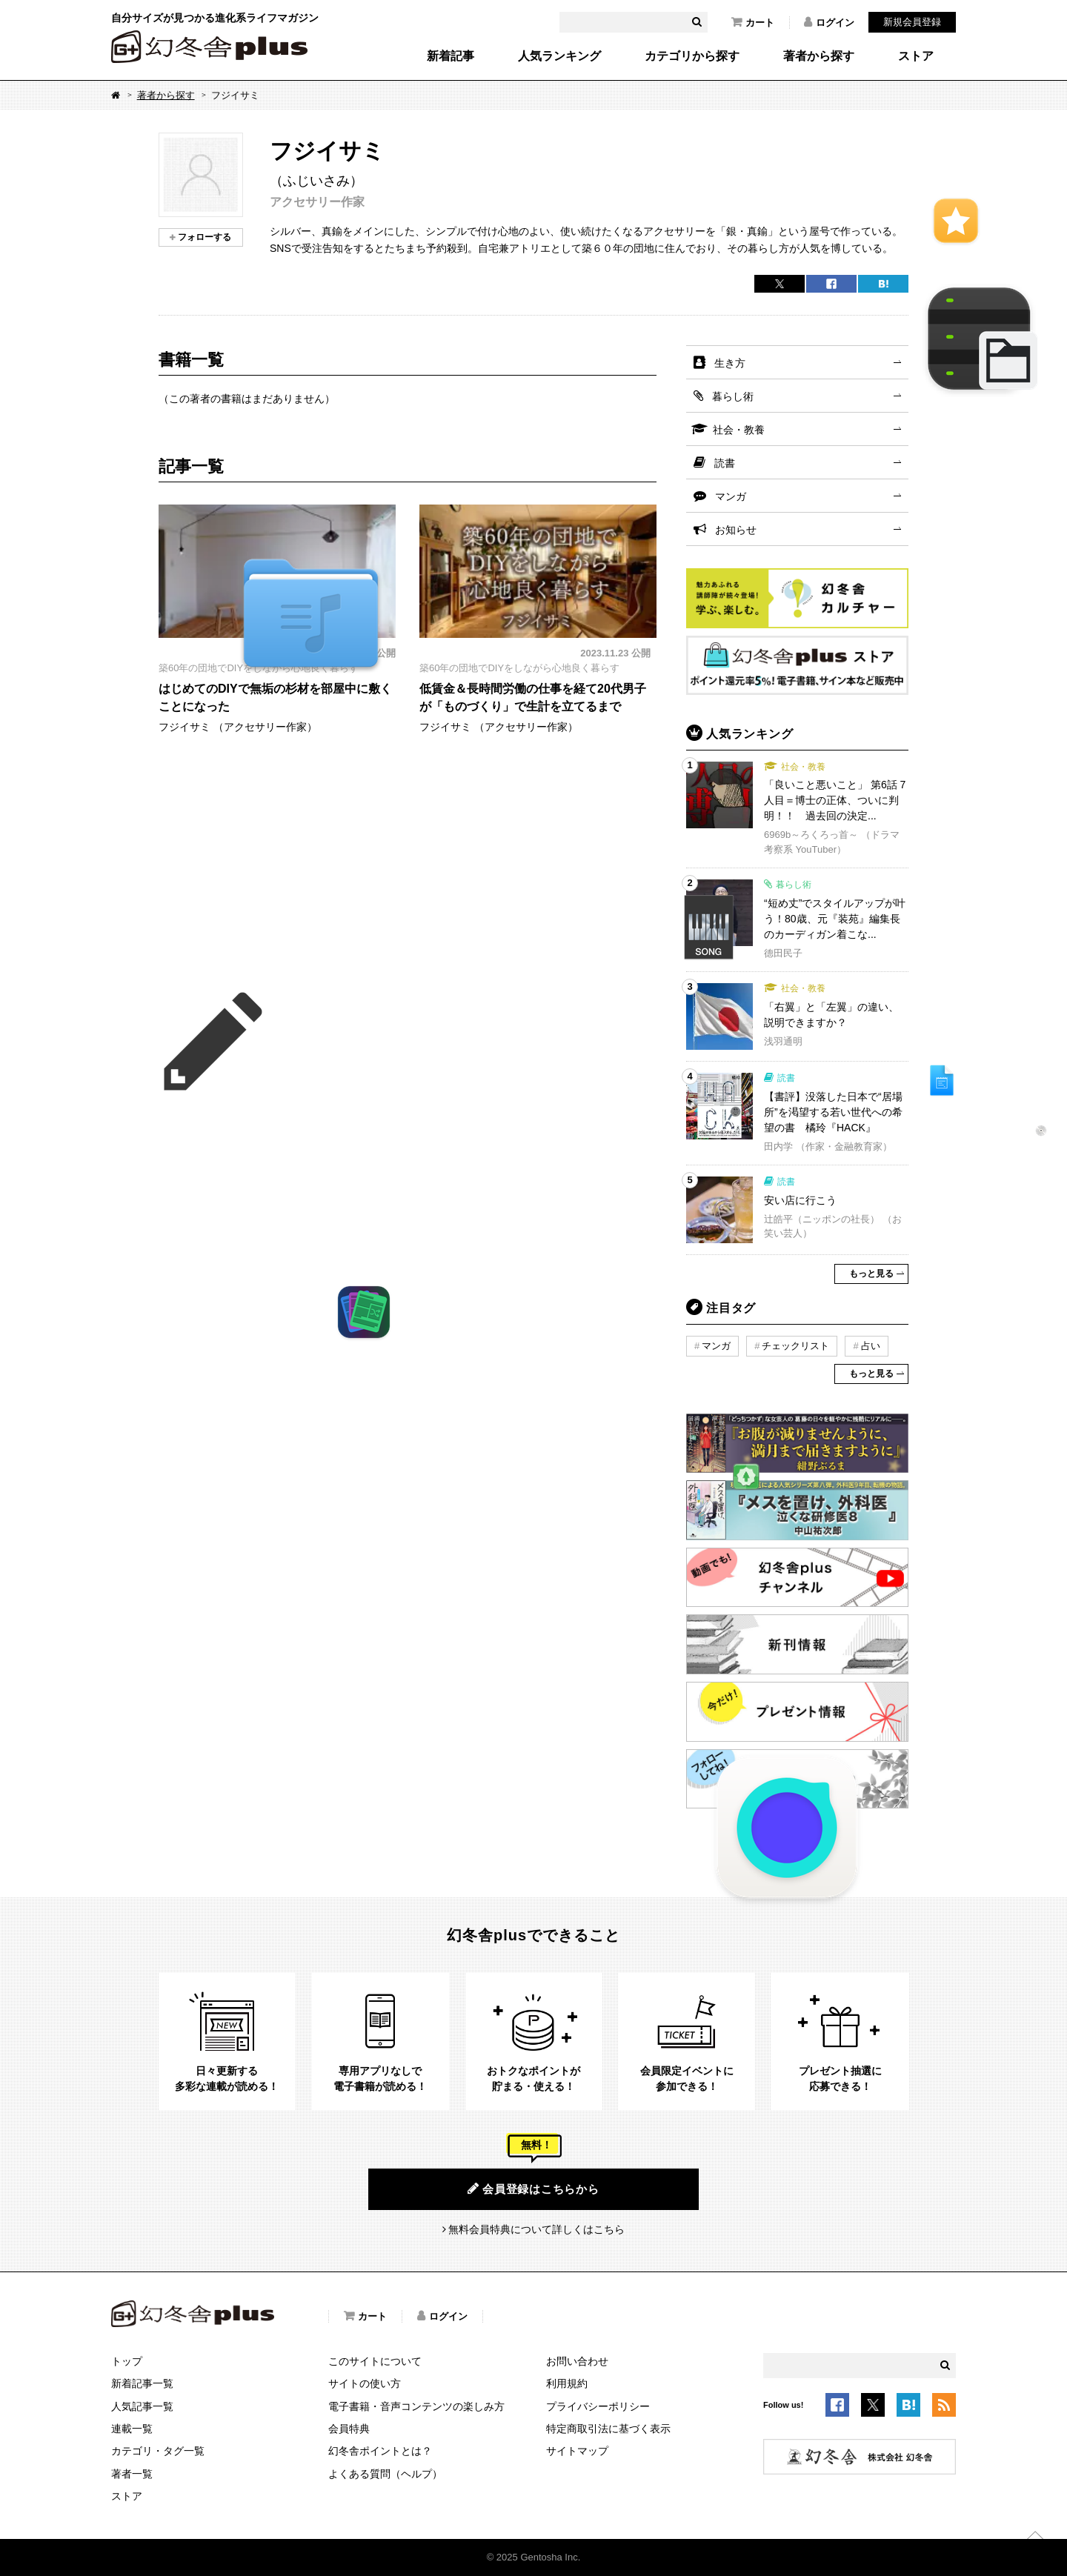 Image resolution: width=1067 pixels, height=2576 pixels. I want to click on access office or productivity applications, so click(213, 1041).